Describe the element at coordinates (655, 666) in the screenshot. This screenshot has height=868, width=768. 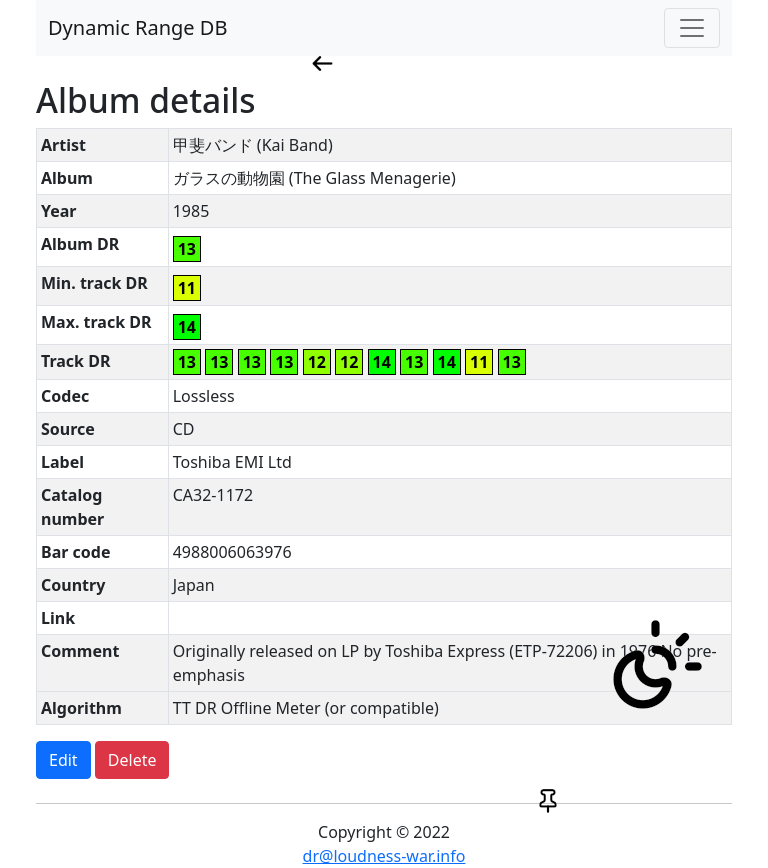
I see `toggle between light and dark mode` at that location.